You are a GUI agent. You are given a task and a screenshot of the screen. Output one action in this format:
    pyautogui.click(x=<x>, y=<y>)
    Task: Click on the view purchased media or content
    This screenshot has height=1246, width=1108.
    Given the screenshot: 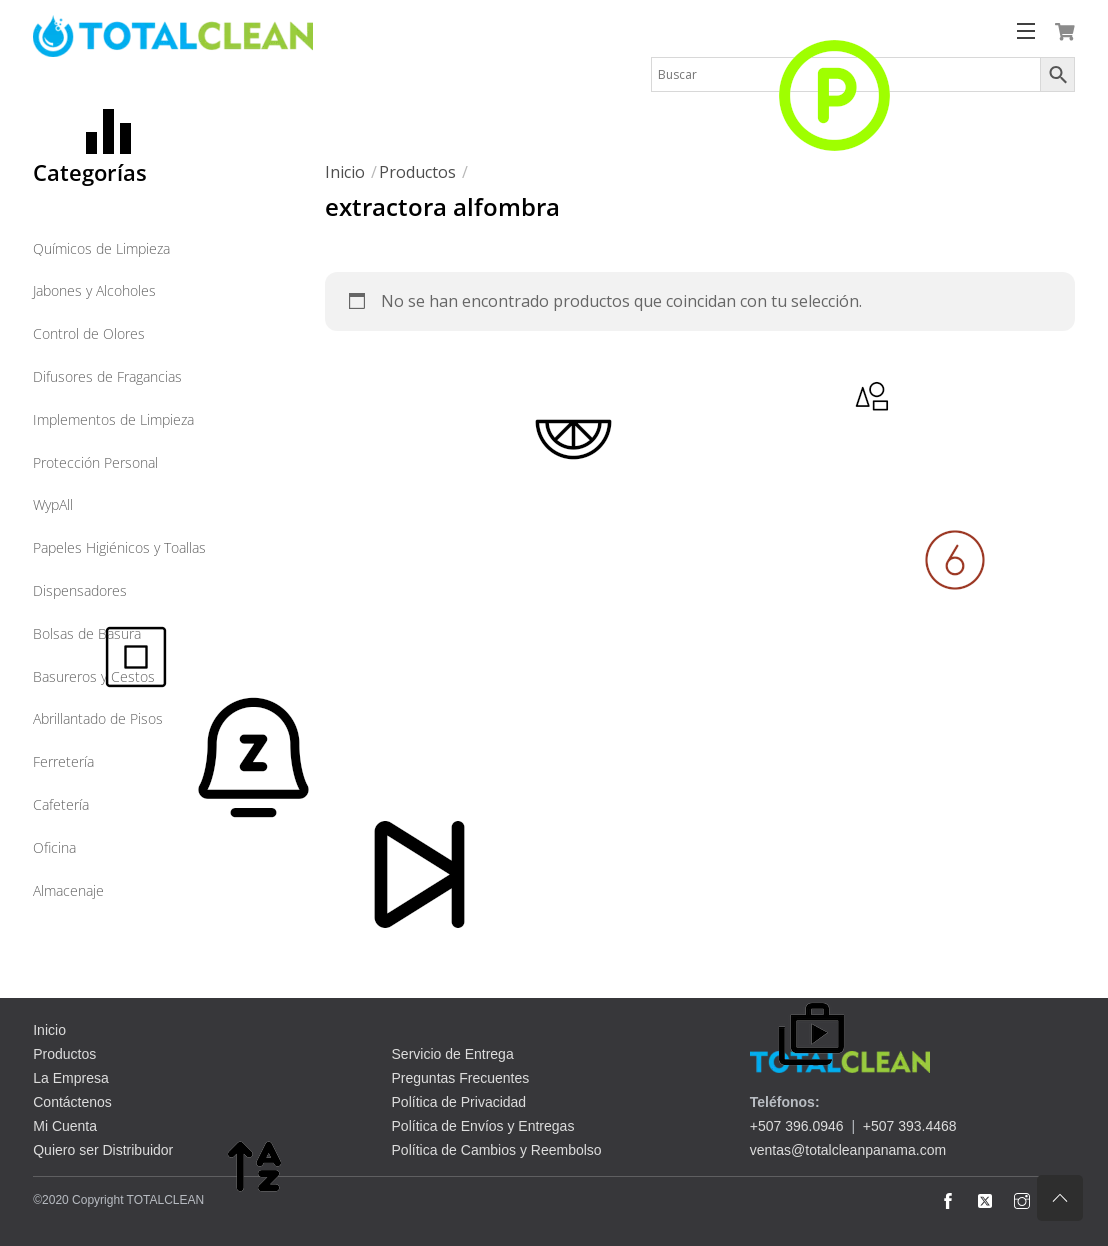 What is the action you would take?
    pyautogui.click(x=811, y=1035)
    